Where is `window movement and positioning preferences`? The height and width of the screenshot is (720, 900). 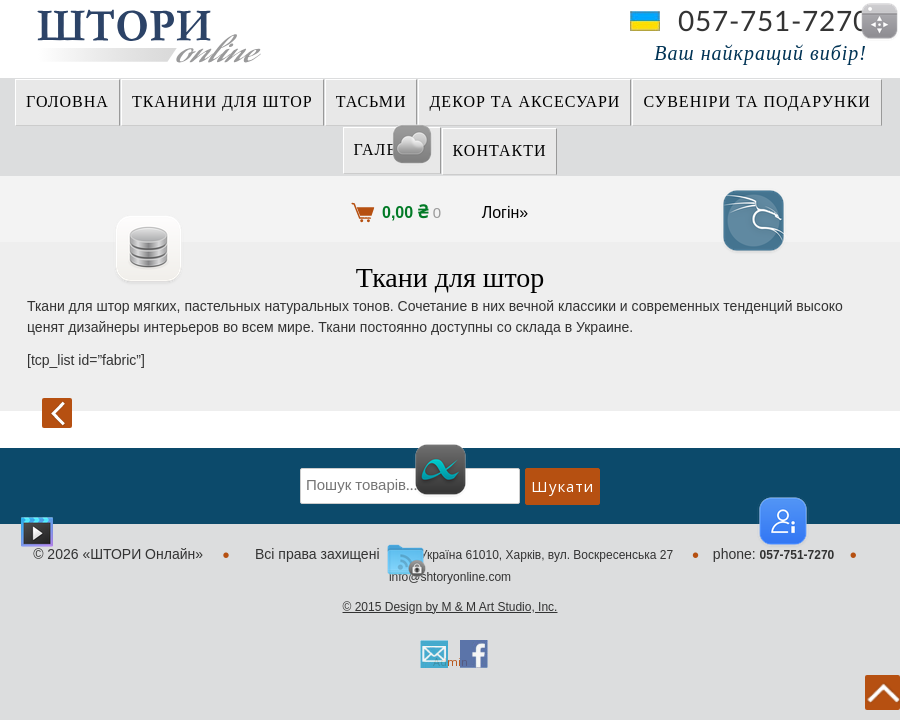 window movement and positioning preferences is located at coordinates (879, 21).